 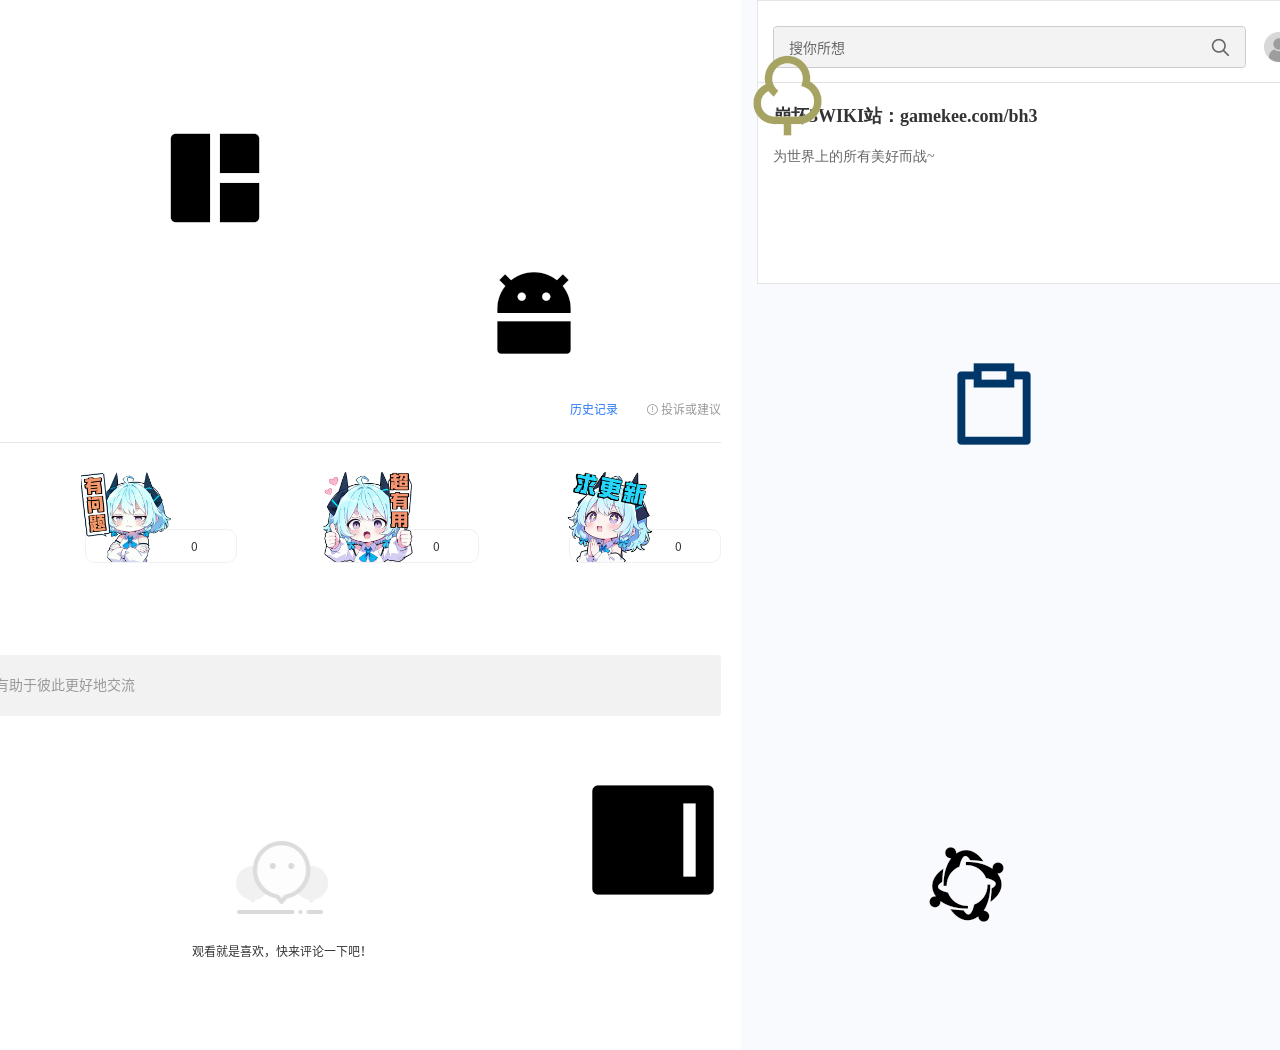 I want to click on switch to right sidebar layout, so click(x=653, y=840).